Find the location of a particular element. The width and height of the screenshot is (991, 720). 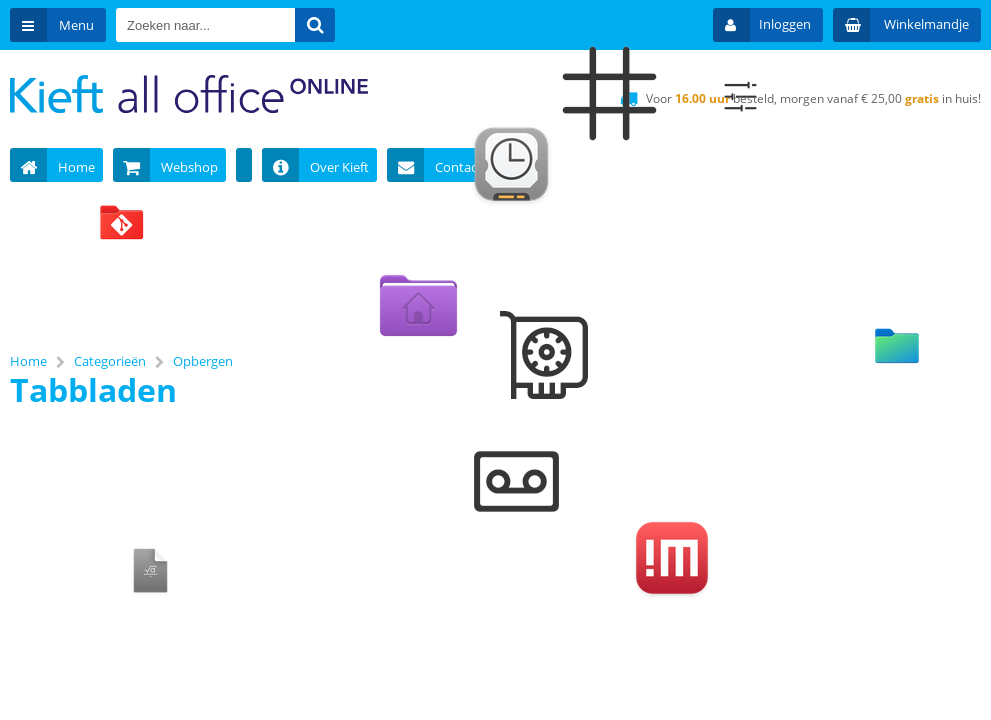

open an opendocument formula file is located at coordinates (150, 571).